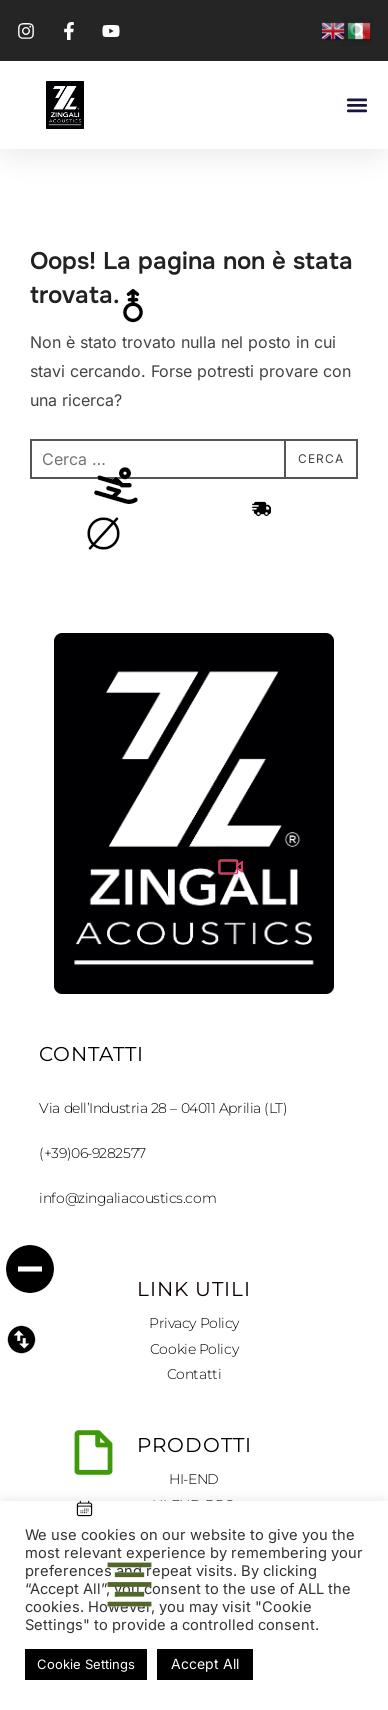 This screenshot has width=388, height=1710. I want to click on indicates an empty or null state, so click(103, 533).